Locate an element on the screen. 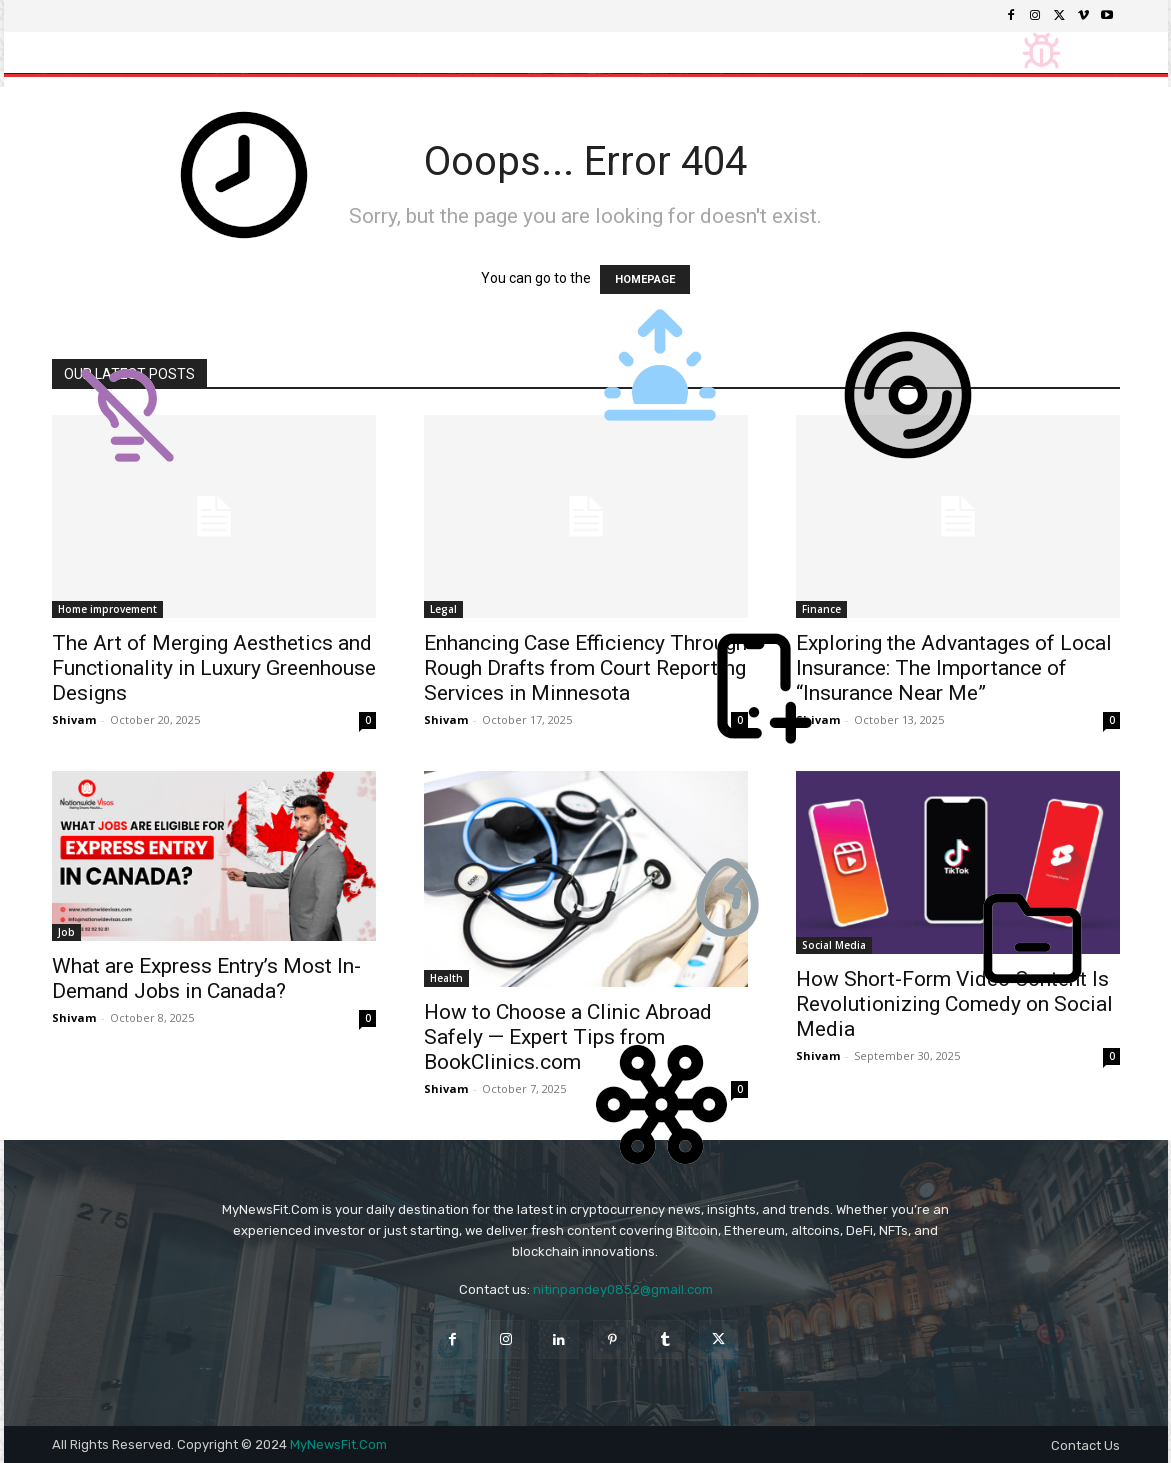 This screenshot has height=1463, width=1171. access music or audio library is located at coordinates (908, 395).